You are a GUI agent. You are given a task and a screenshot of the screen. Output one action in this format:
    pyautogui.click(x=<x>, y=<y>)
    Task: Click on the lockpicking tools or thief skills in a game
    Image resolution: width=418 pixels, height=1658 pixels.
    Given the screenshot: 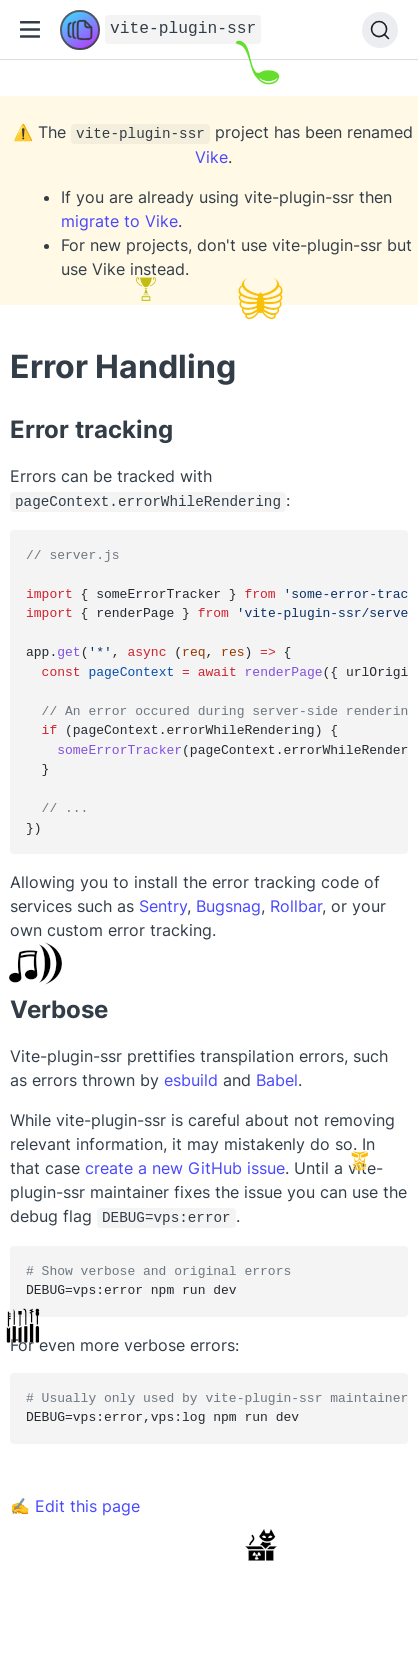 What is the action you would take?
    pyautogui.click(x=23, y=1325)
    